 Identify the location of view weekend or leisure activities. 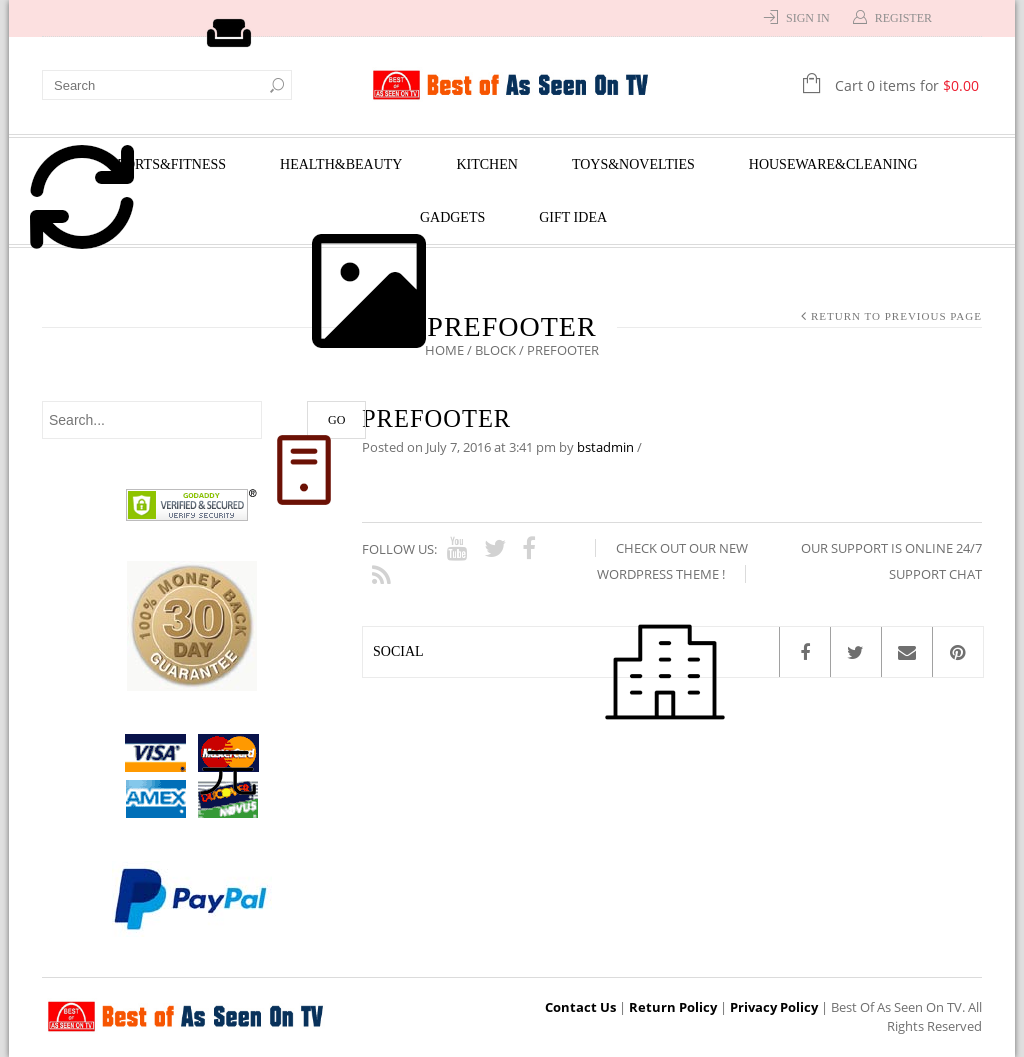
(229, 33).